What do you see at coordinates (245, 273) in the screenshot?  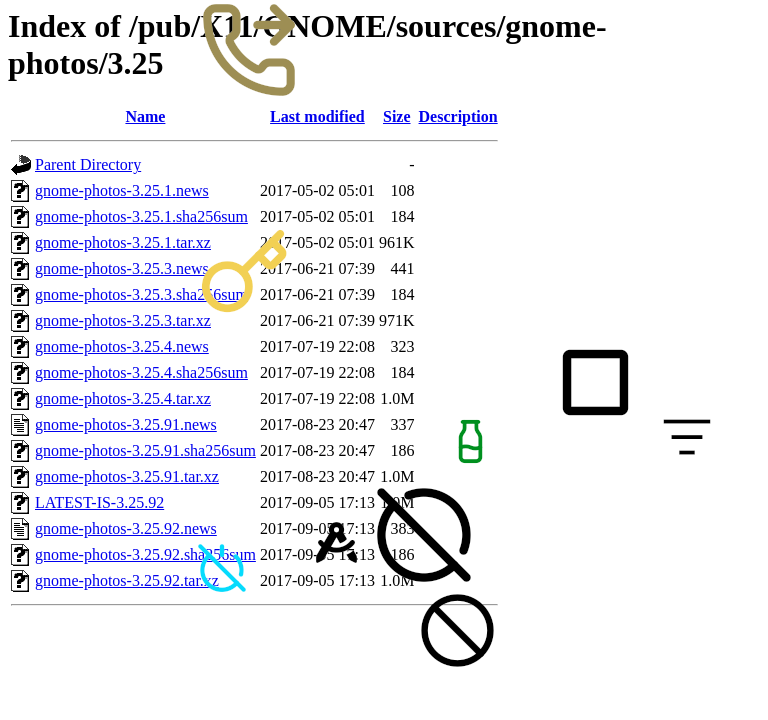 I see `access security or password settings` at bounding box center [245, 273].